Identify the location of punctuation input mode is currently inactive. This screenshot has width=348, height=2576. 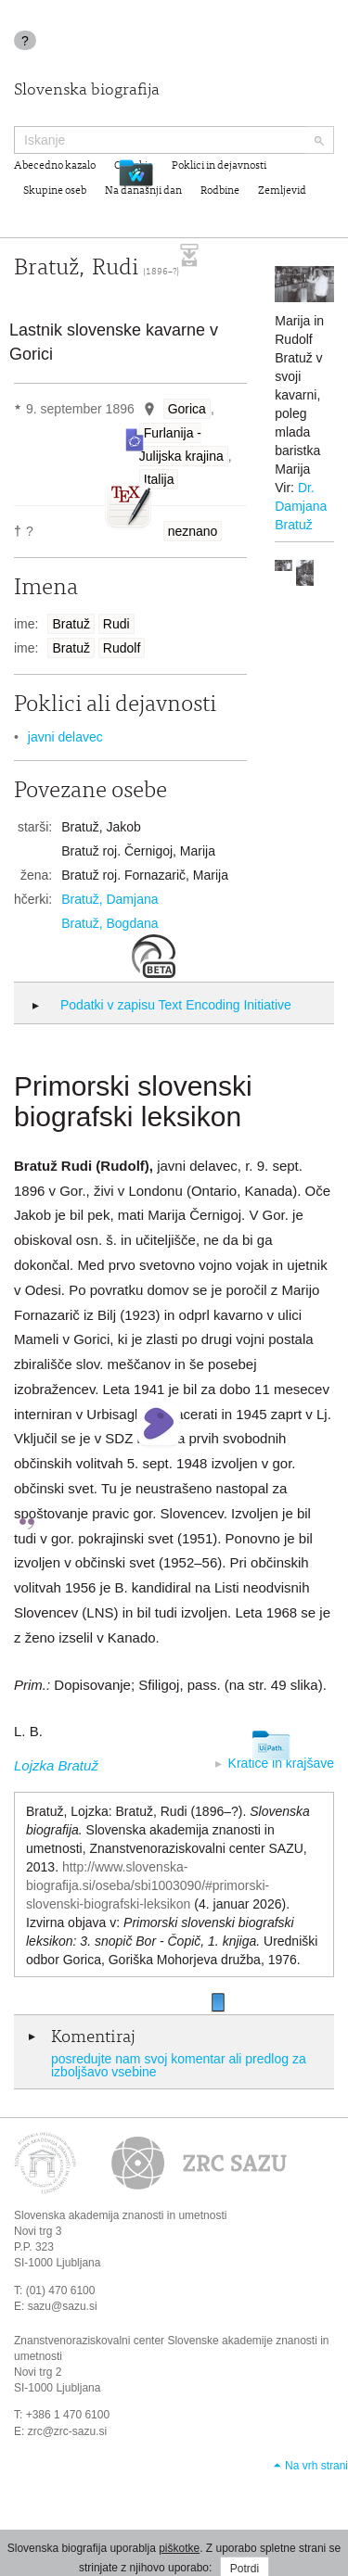
(27, 1524).